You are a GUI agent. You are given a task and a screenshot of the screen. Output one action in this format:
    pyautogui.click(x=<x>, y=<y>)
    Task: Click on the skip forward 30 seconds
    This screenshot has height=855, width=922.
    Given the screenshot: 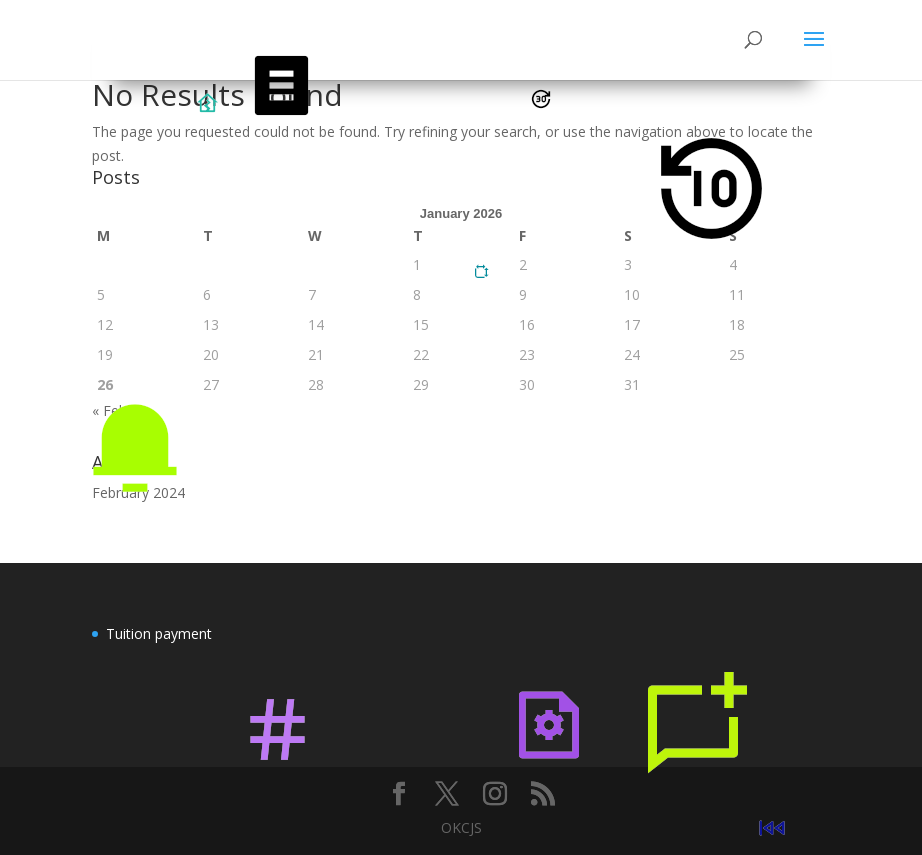 What is the action you would take?
    pyautogui.click(x=541, y=99)
    